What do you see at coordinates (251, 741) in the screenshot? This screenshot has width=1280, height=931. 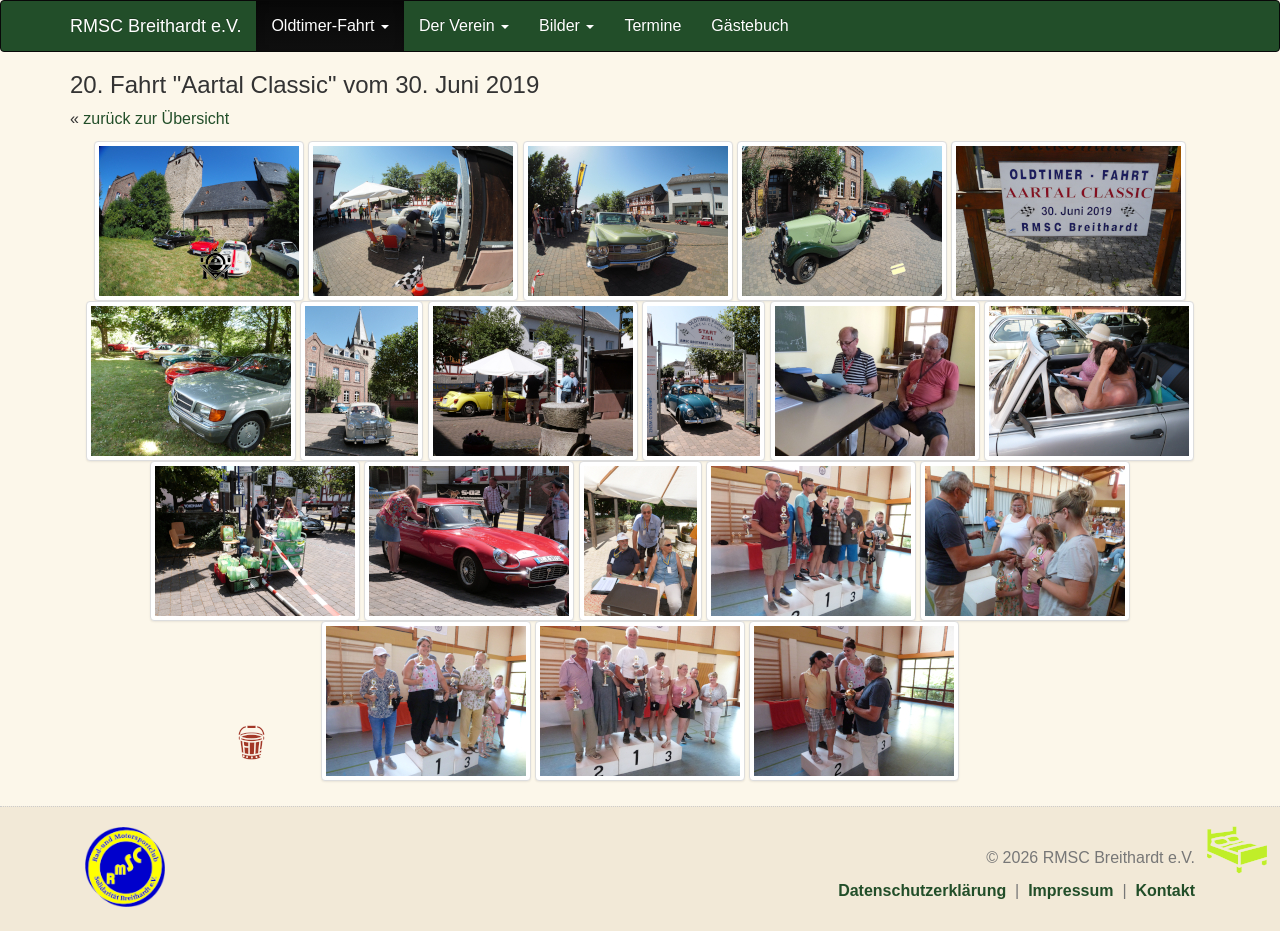 I see `empty inventory slot for container items` at bounding box center [251, 741].